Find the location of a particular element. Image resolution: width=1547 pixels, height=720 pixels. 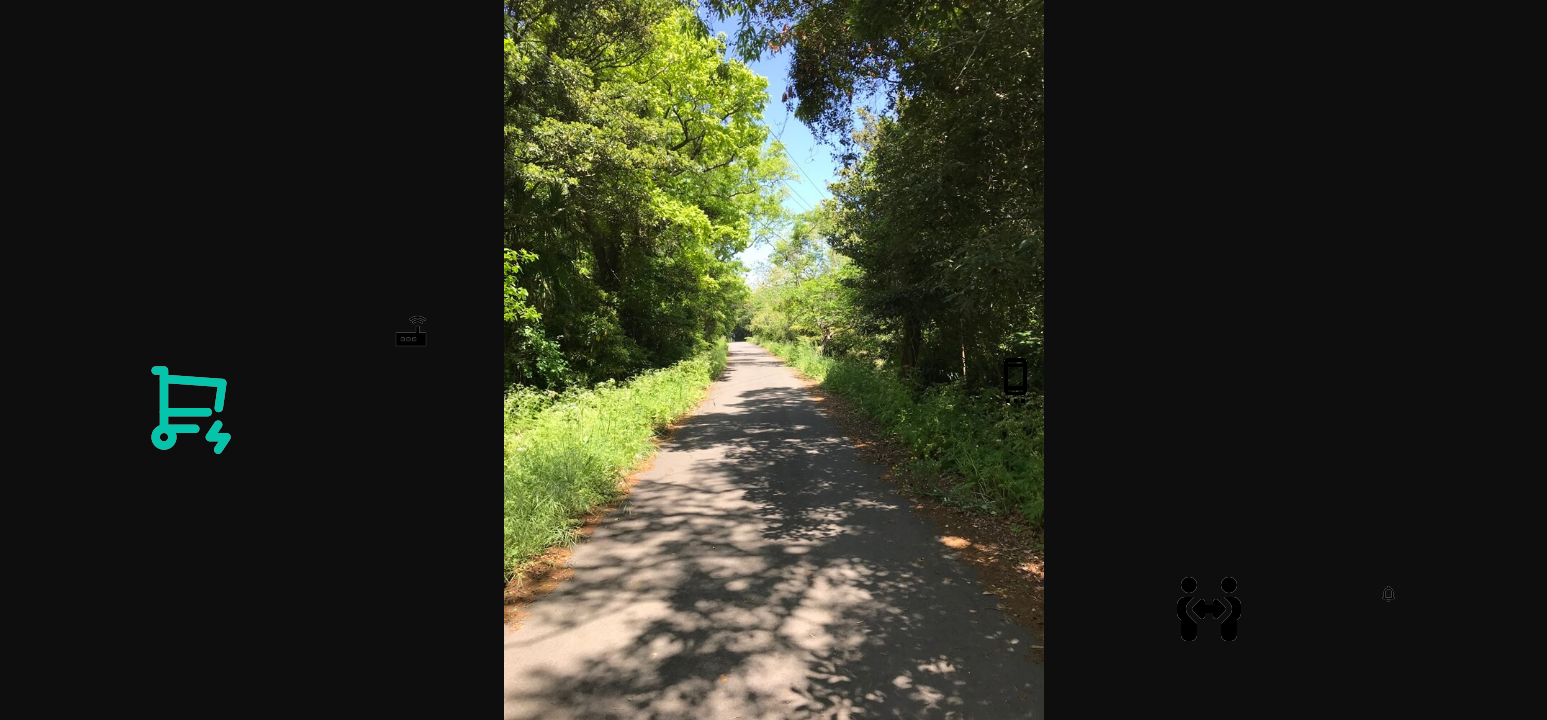

view notifications is located at coordinates (1388, 593).